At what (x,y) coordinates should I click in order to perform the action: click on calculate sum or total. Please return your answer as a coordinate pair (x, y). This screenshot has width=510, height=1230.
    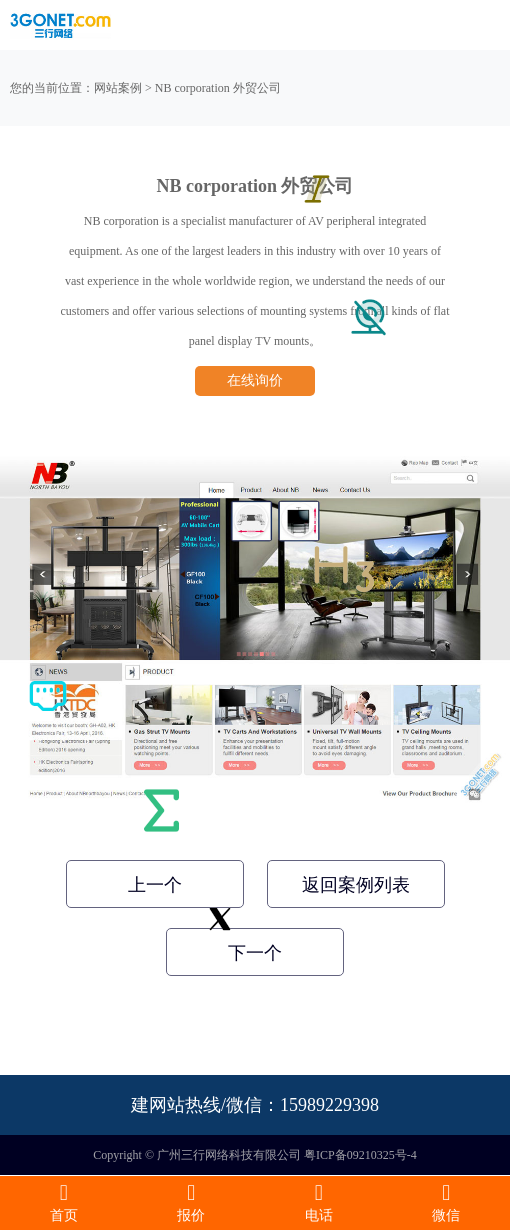
    Looking at the image, I should click on (161, 810).